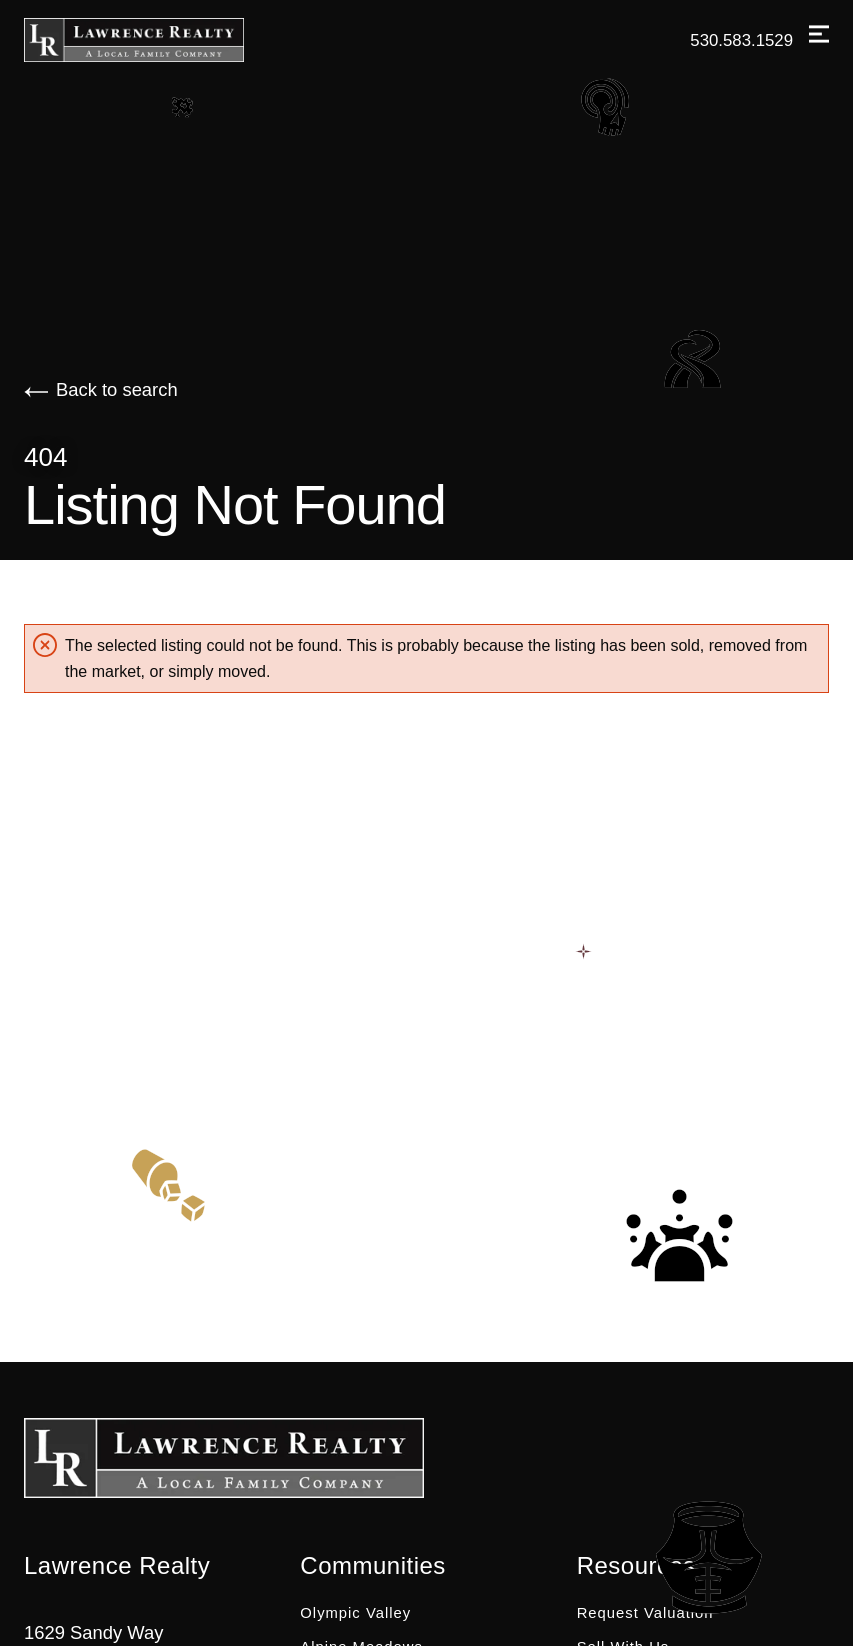 Image resolution: width=853 pixels, height=1646 pixels. I want to click on equip leather armor to your character, so click(707, 1557).